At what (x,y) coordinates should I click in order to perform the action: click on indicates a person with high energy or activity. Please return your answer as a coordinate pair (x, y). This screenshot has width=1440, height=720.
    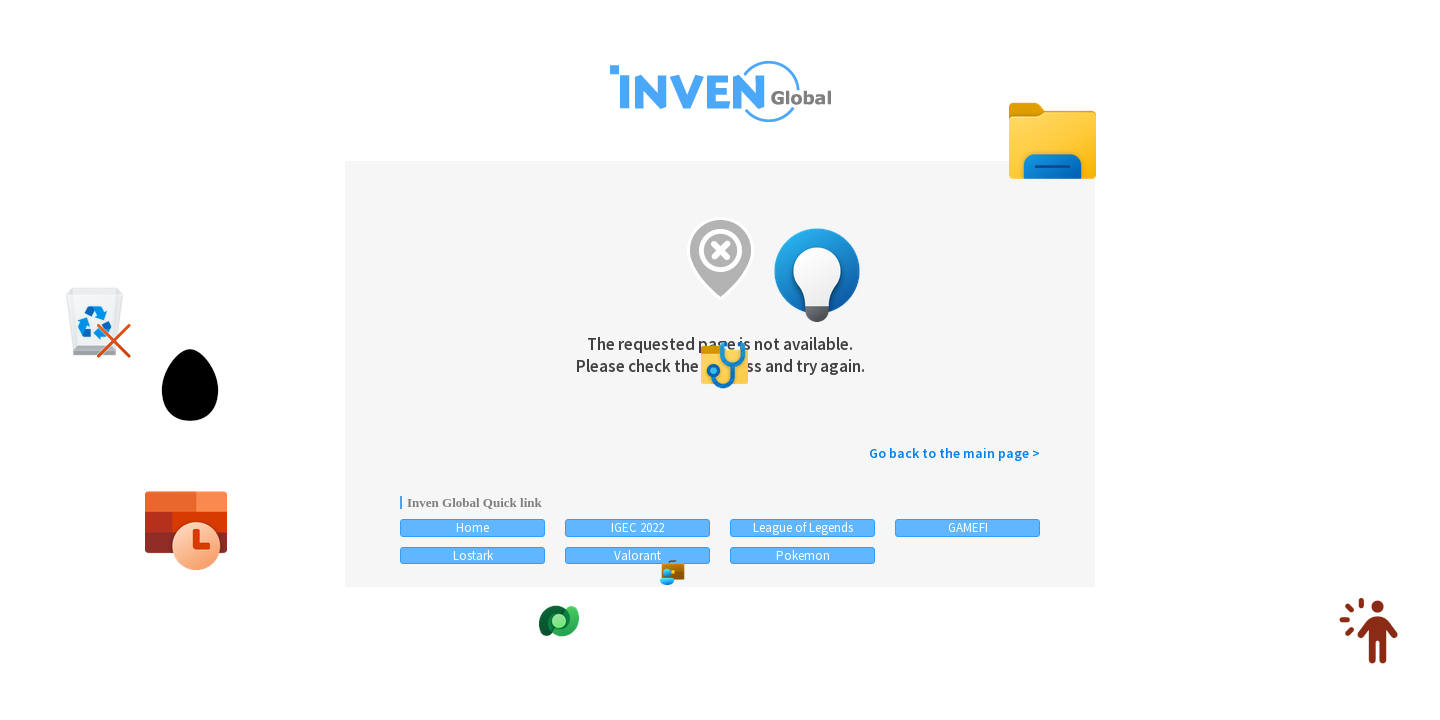
    Looking at the image, I should click on (1374, 632).